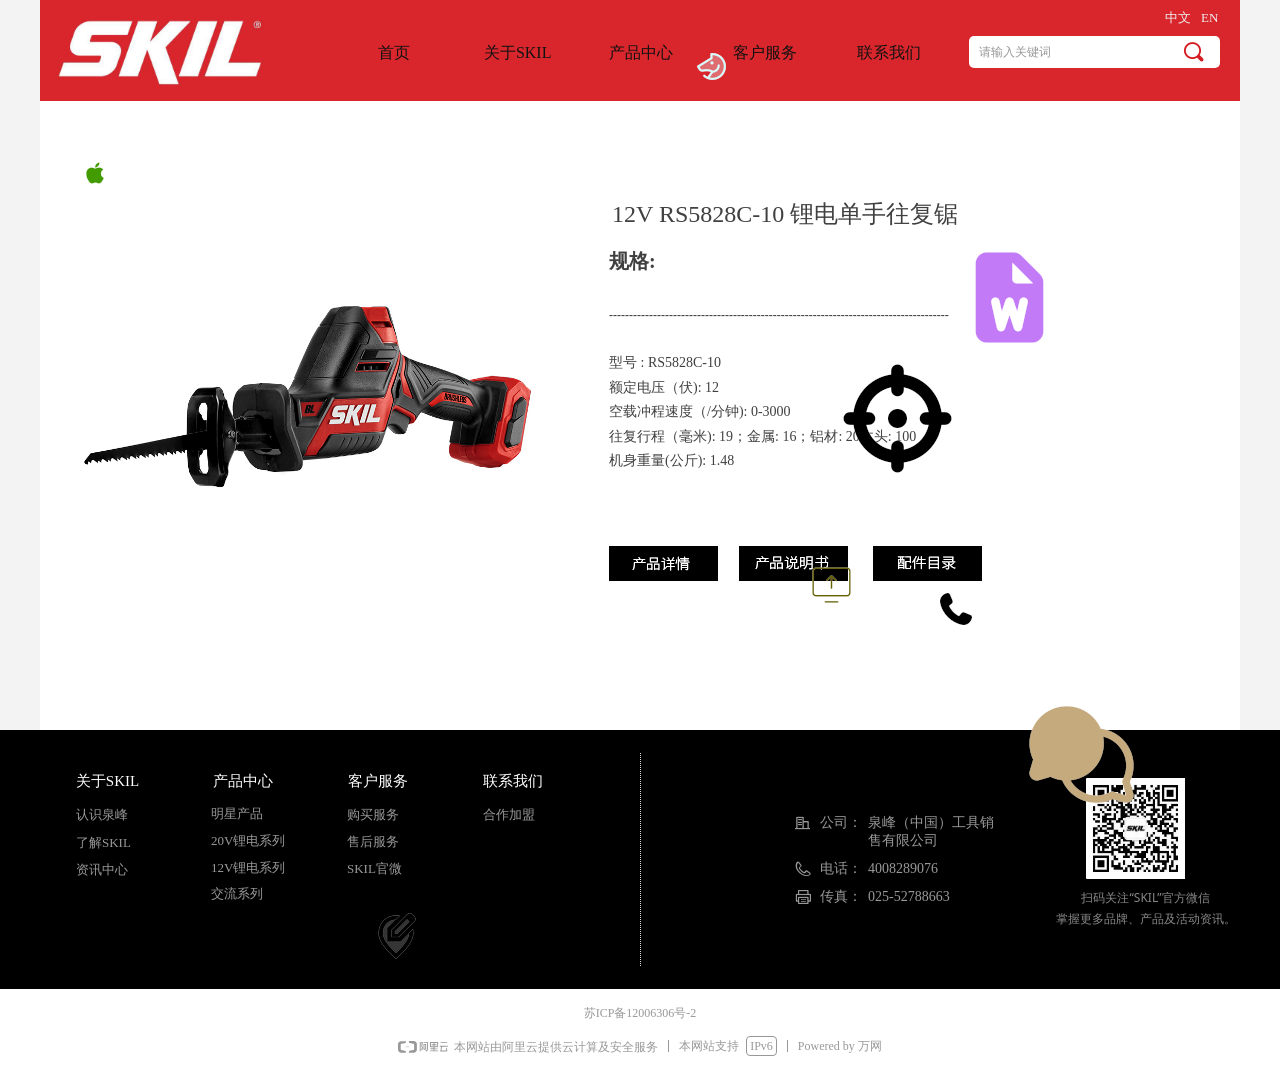 Image resolution: width=1280 pixels, height=1069 pixels. I want to click on edit a saved location, so click(396, 937).